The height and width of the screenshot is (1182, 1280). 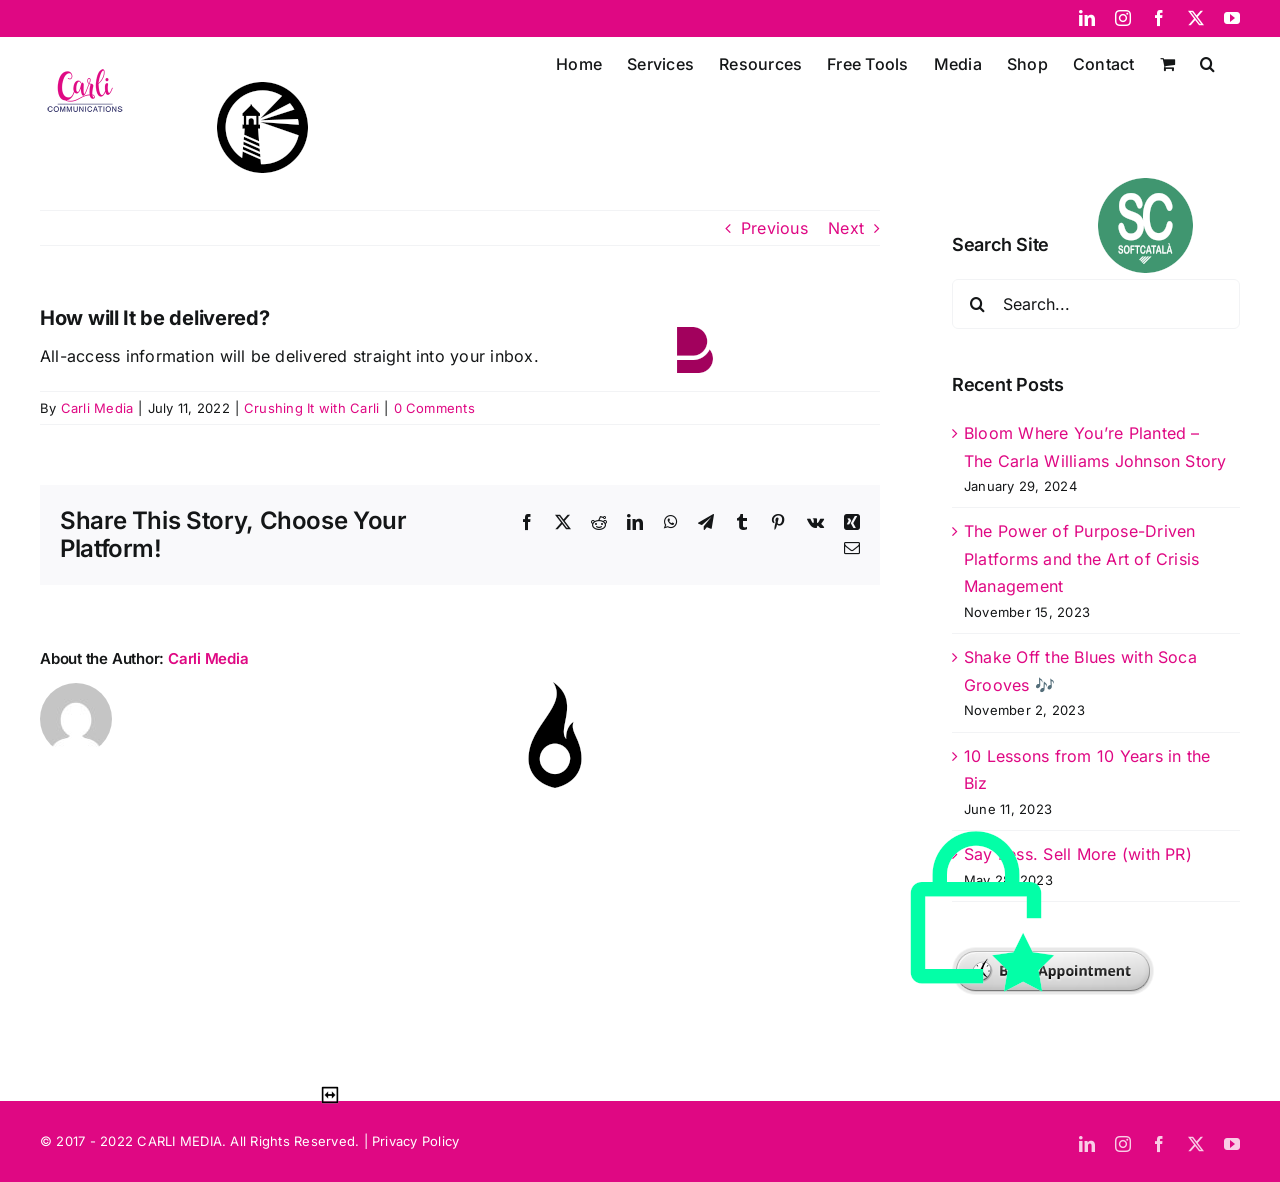 I want to click on harbor container registry logo, so click(x=262, y=127).